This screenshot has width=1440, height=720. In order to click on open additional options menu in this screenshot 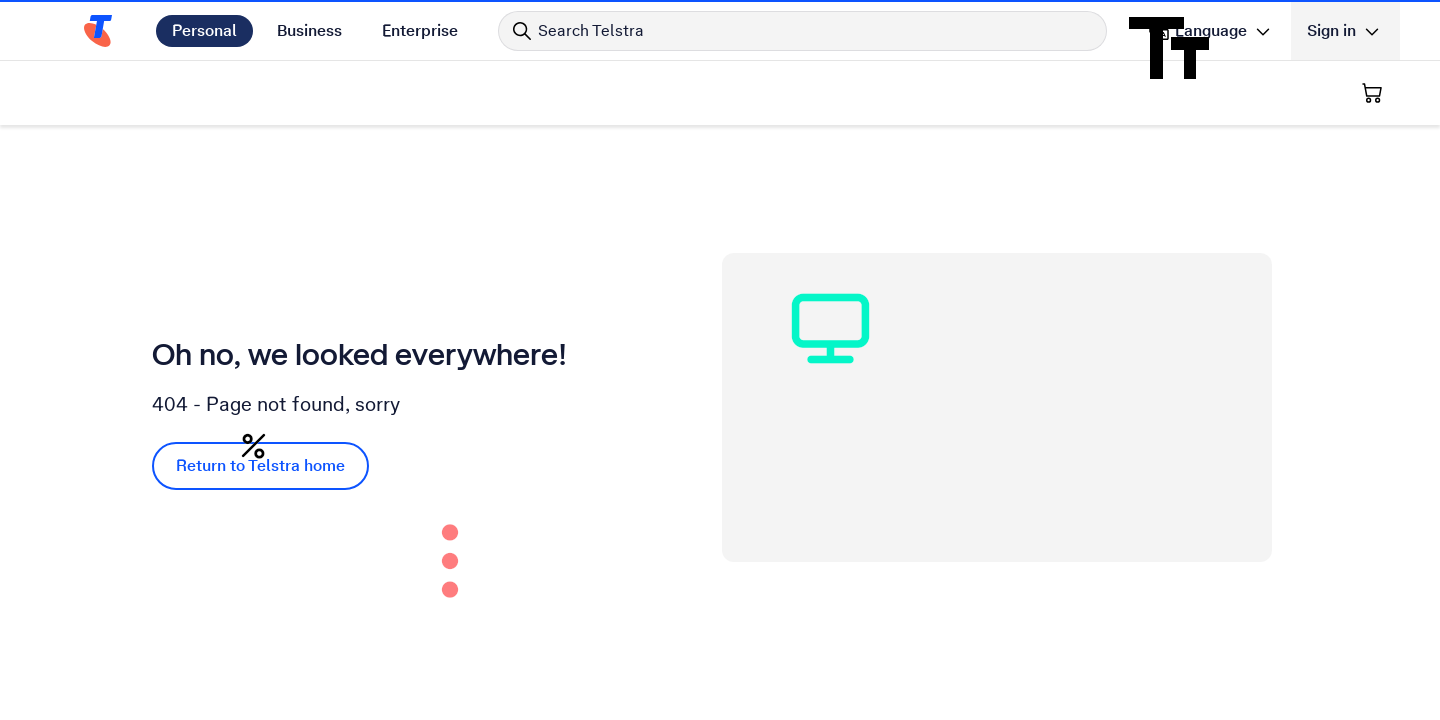, I will do `click(450, 561)`.